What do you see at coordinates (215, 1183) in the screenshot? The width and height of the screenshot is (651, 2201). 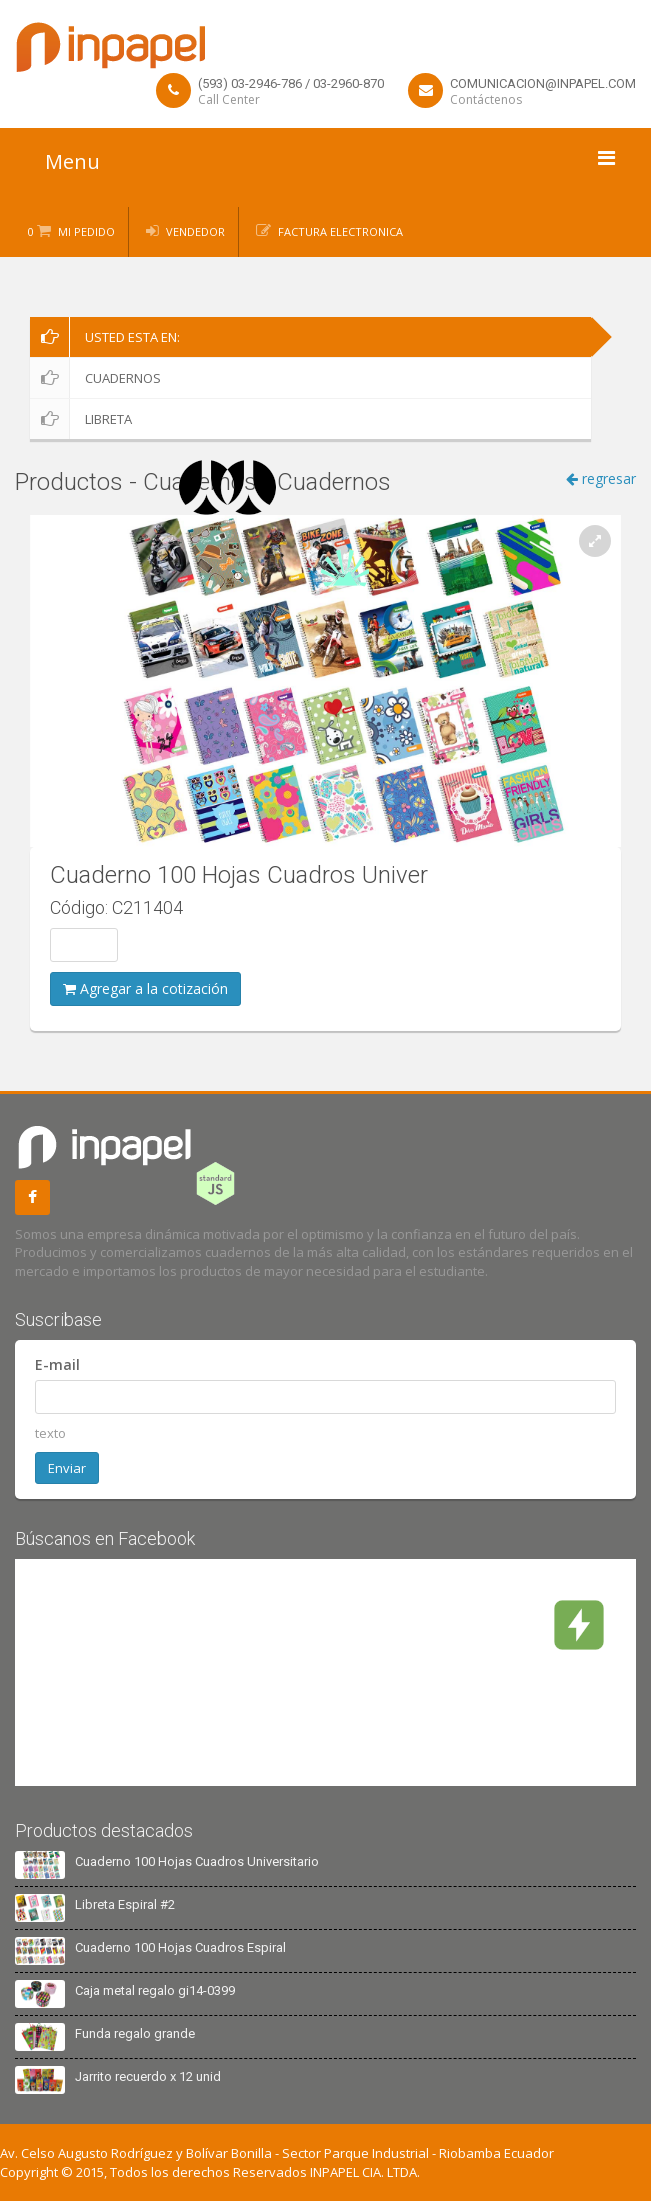 I see `standardjs javascript linting tool logo` at bounding box center [215, 1183].